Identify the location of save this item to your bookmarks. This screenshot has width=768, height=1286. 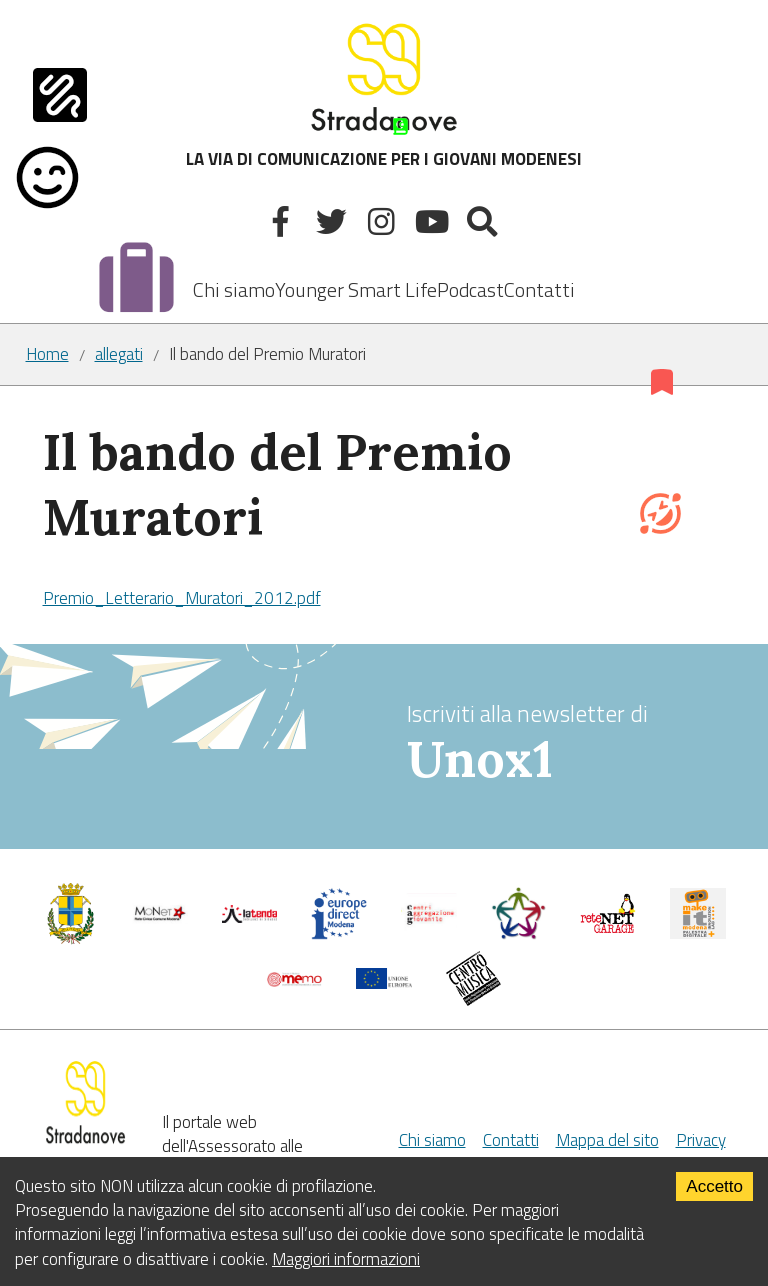
(662, 382).